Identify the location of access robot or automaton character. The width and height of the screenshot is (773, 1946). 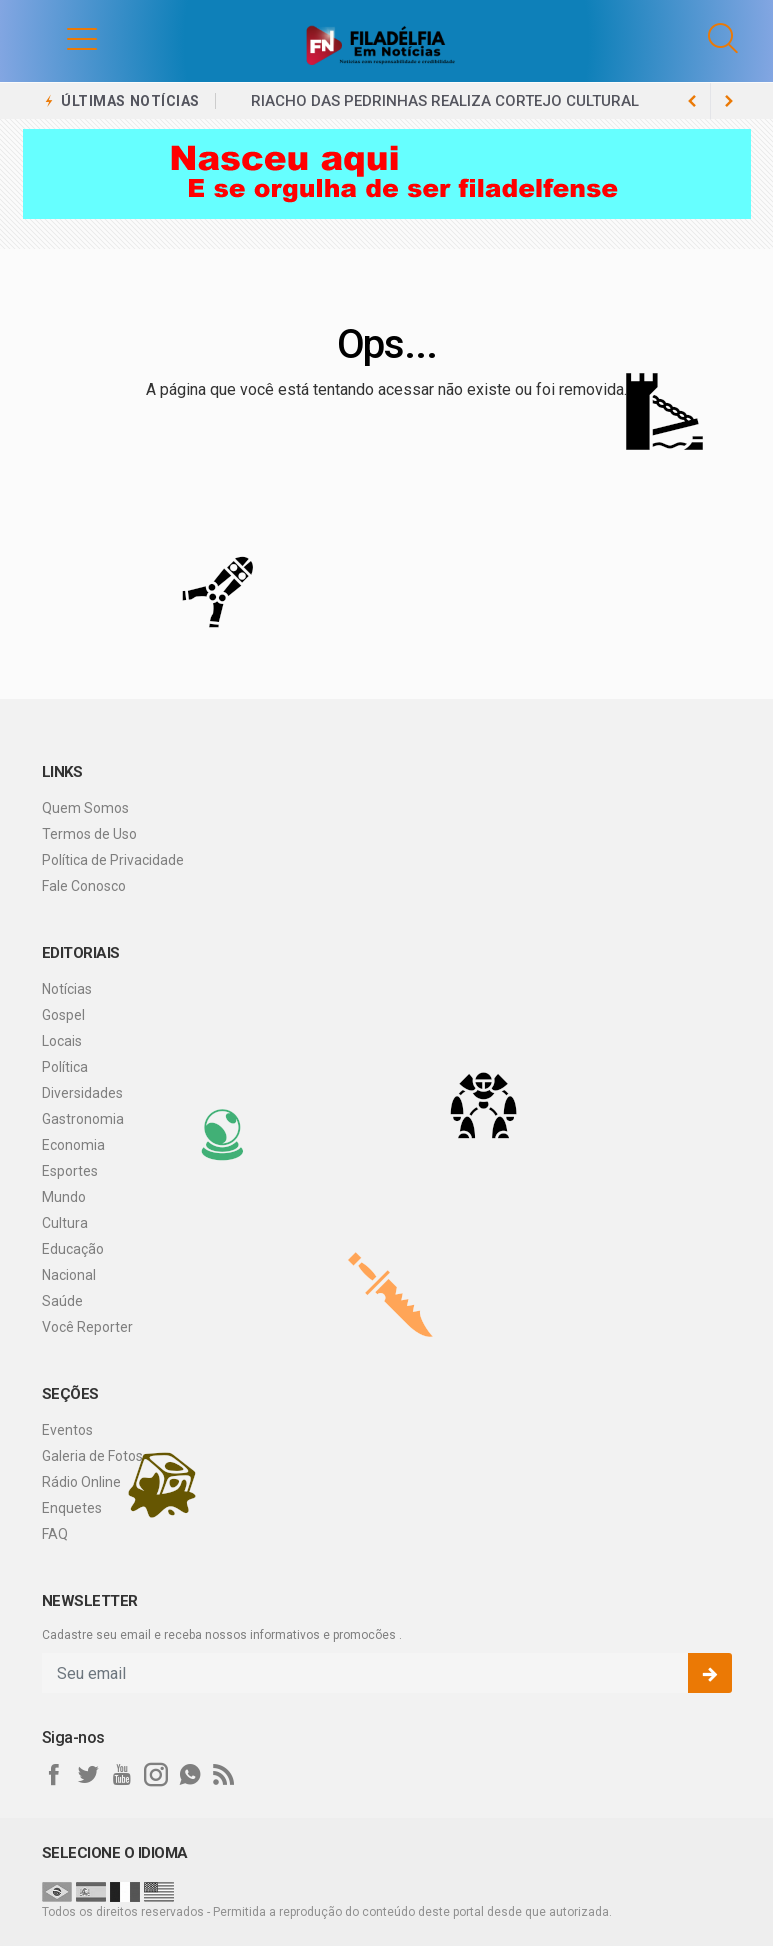
(483, 1105).